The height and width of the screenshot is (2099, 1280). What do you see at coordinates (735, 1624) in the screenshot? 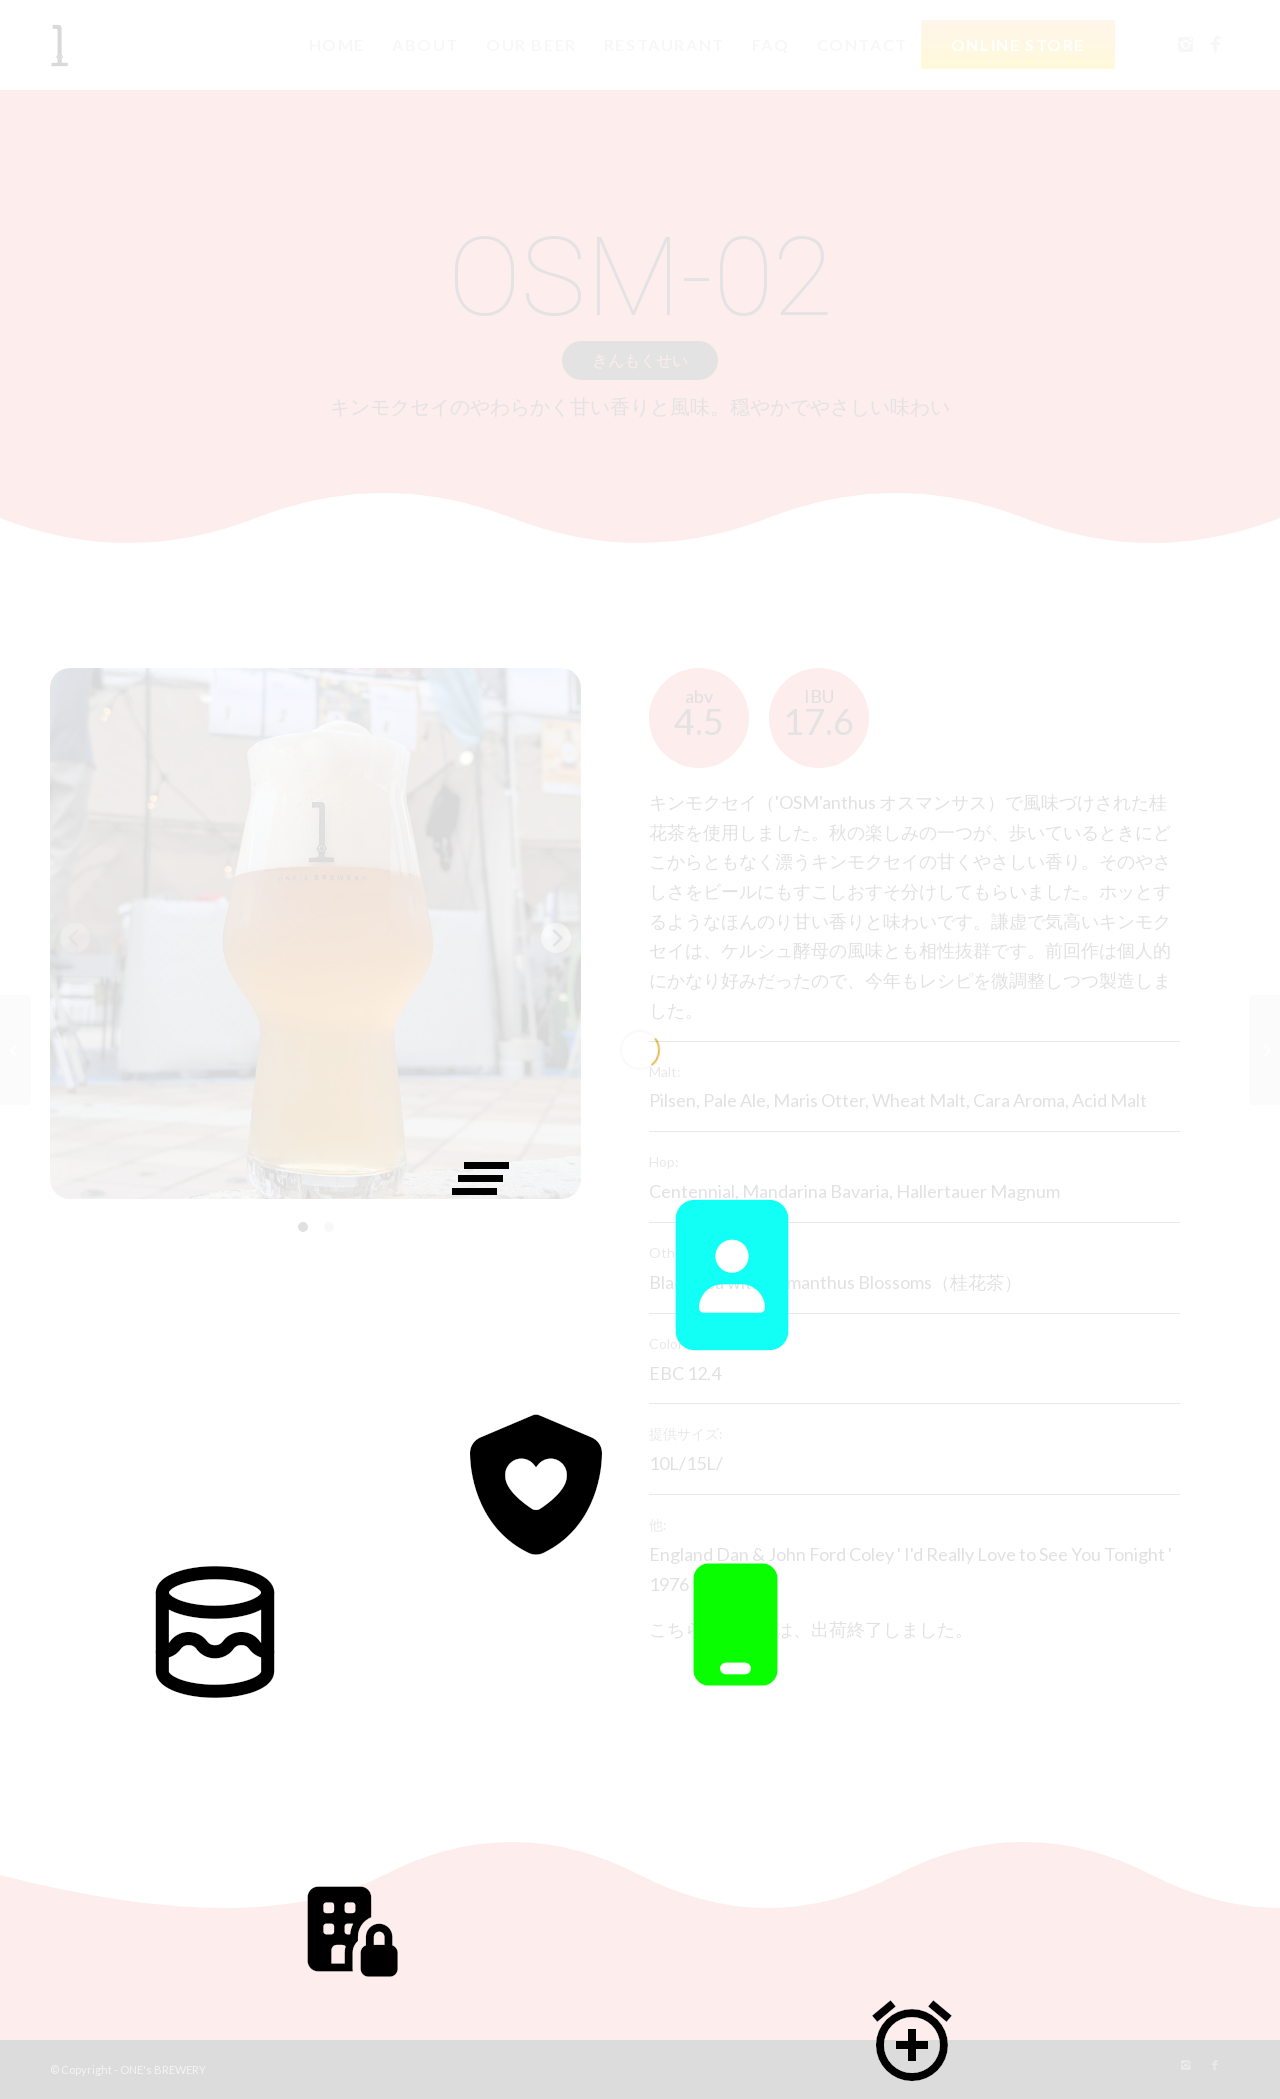
I see `call or text from mobile device` at bounding box center [735, 1624].